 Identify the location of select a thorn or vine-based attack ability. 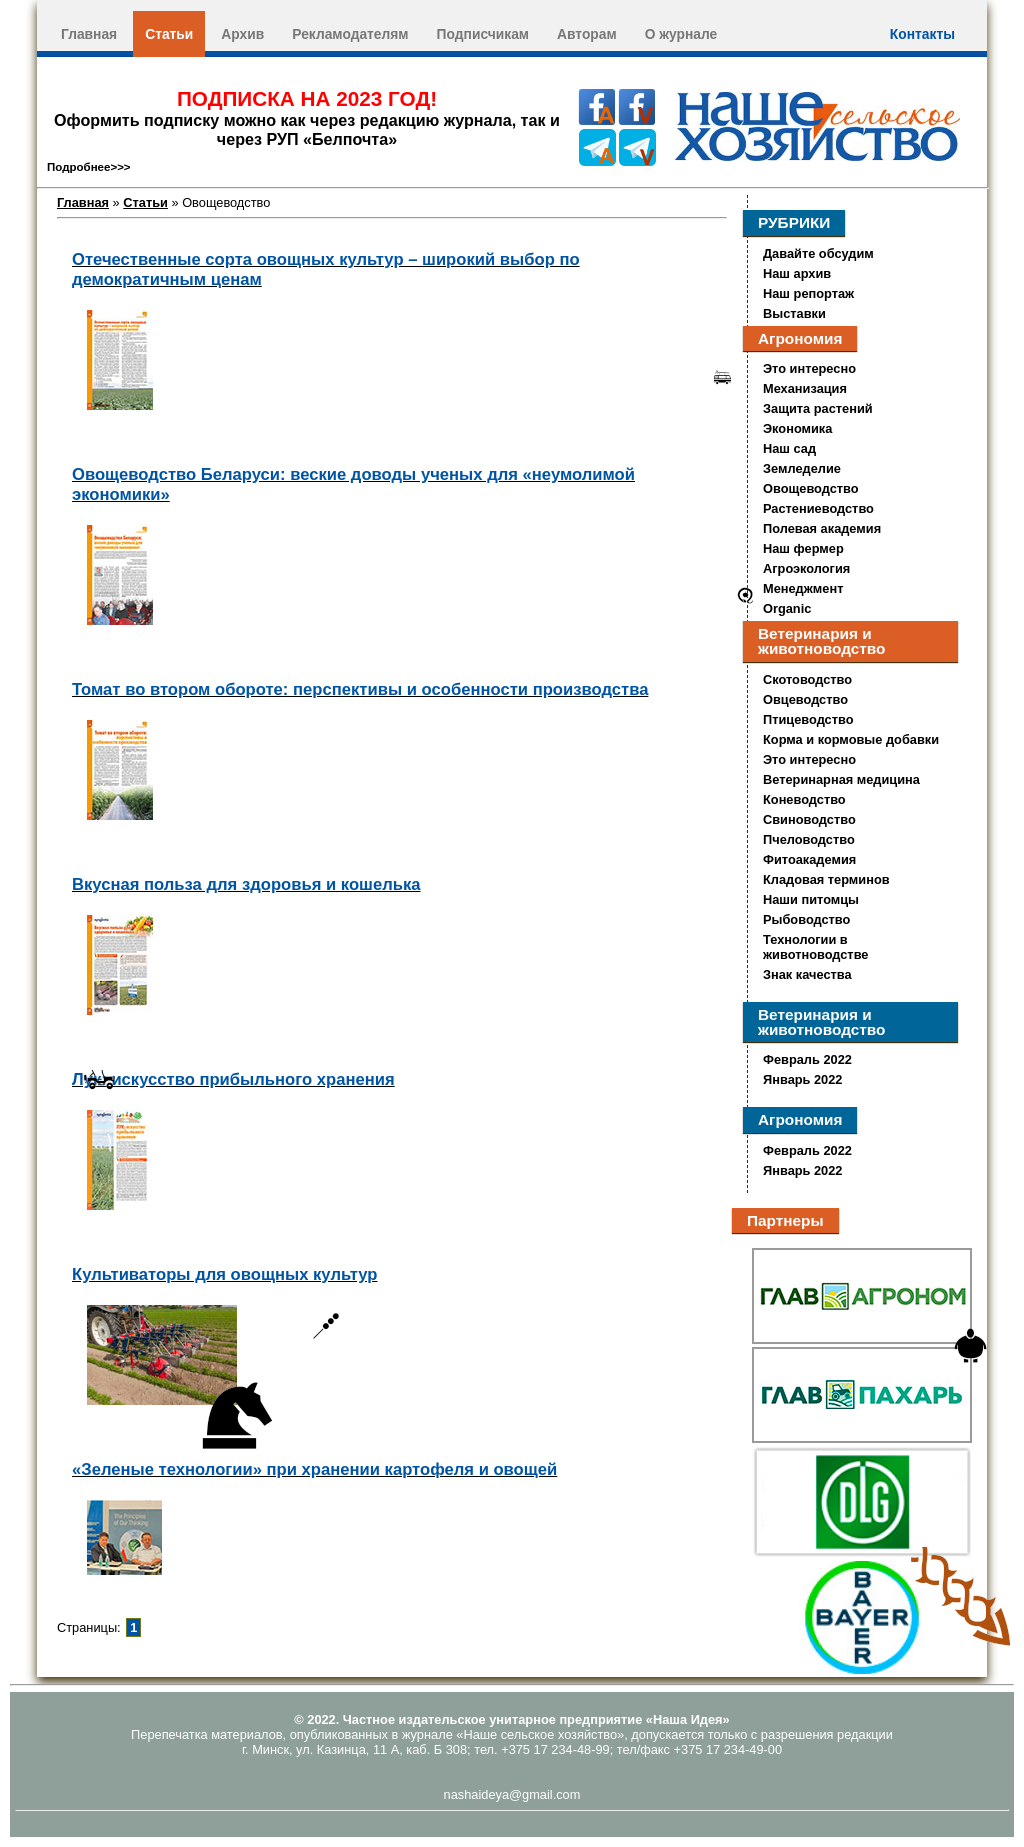
(960, 1596).